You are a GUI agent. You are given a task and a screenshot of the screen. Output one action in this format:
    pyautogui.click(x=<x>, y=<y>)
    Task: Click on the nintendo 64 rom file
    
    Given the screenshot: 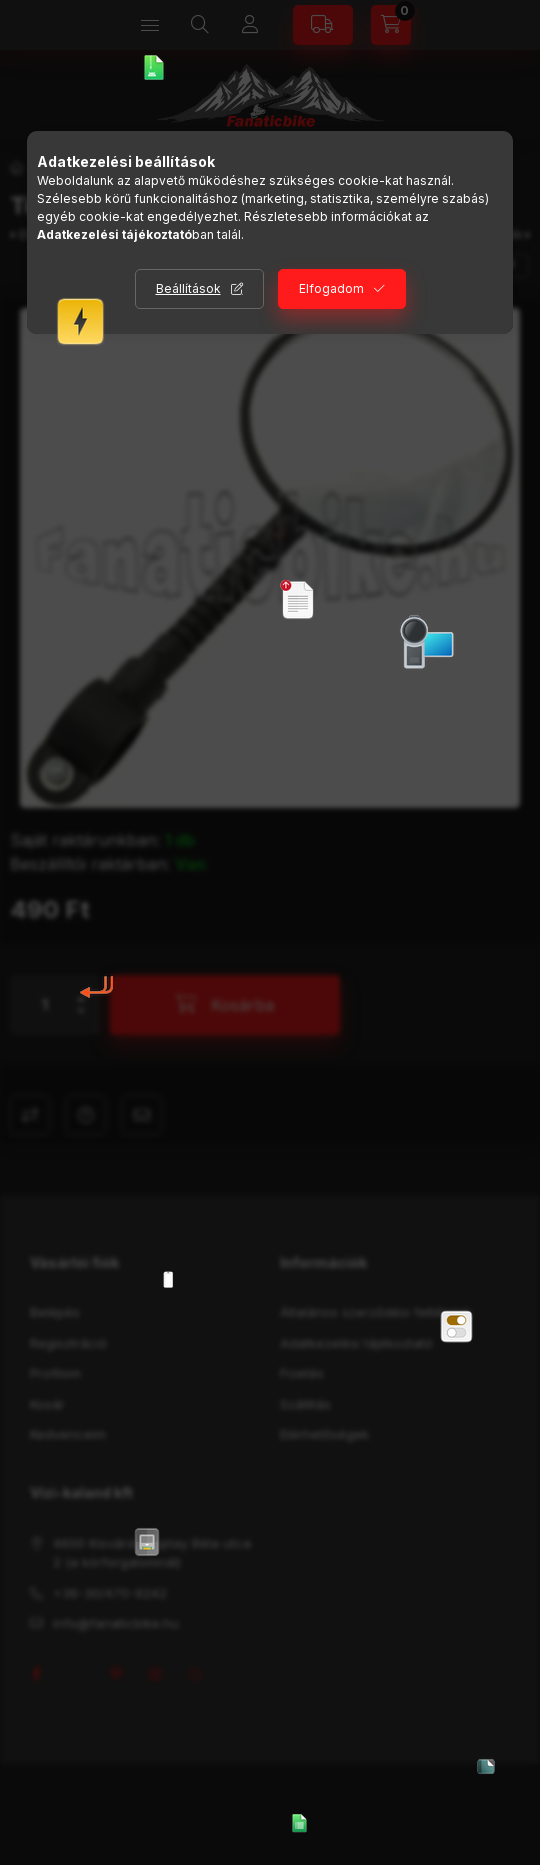 What is the action you would take?
    pyautogui.click(x=147, y=1542)
    